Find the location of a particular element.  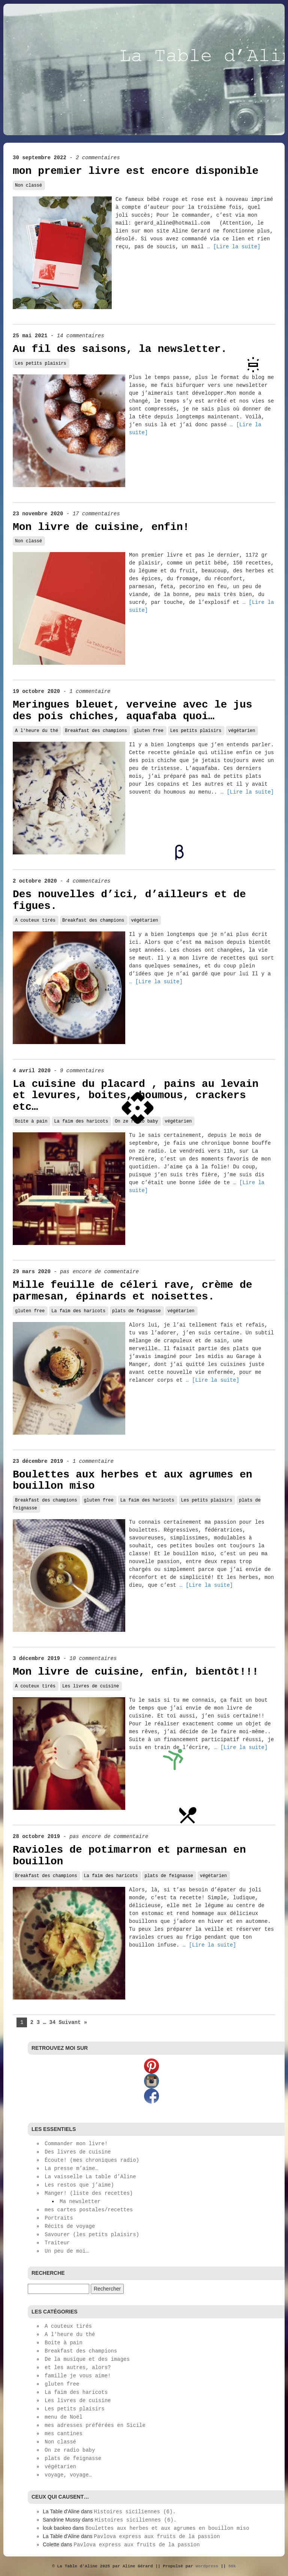

access API settings or integrations is located at coordinates (138, 1108).